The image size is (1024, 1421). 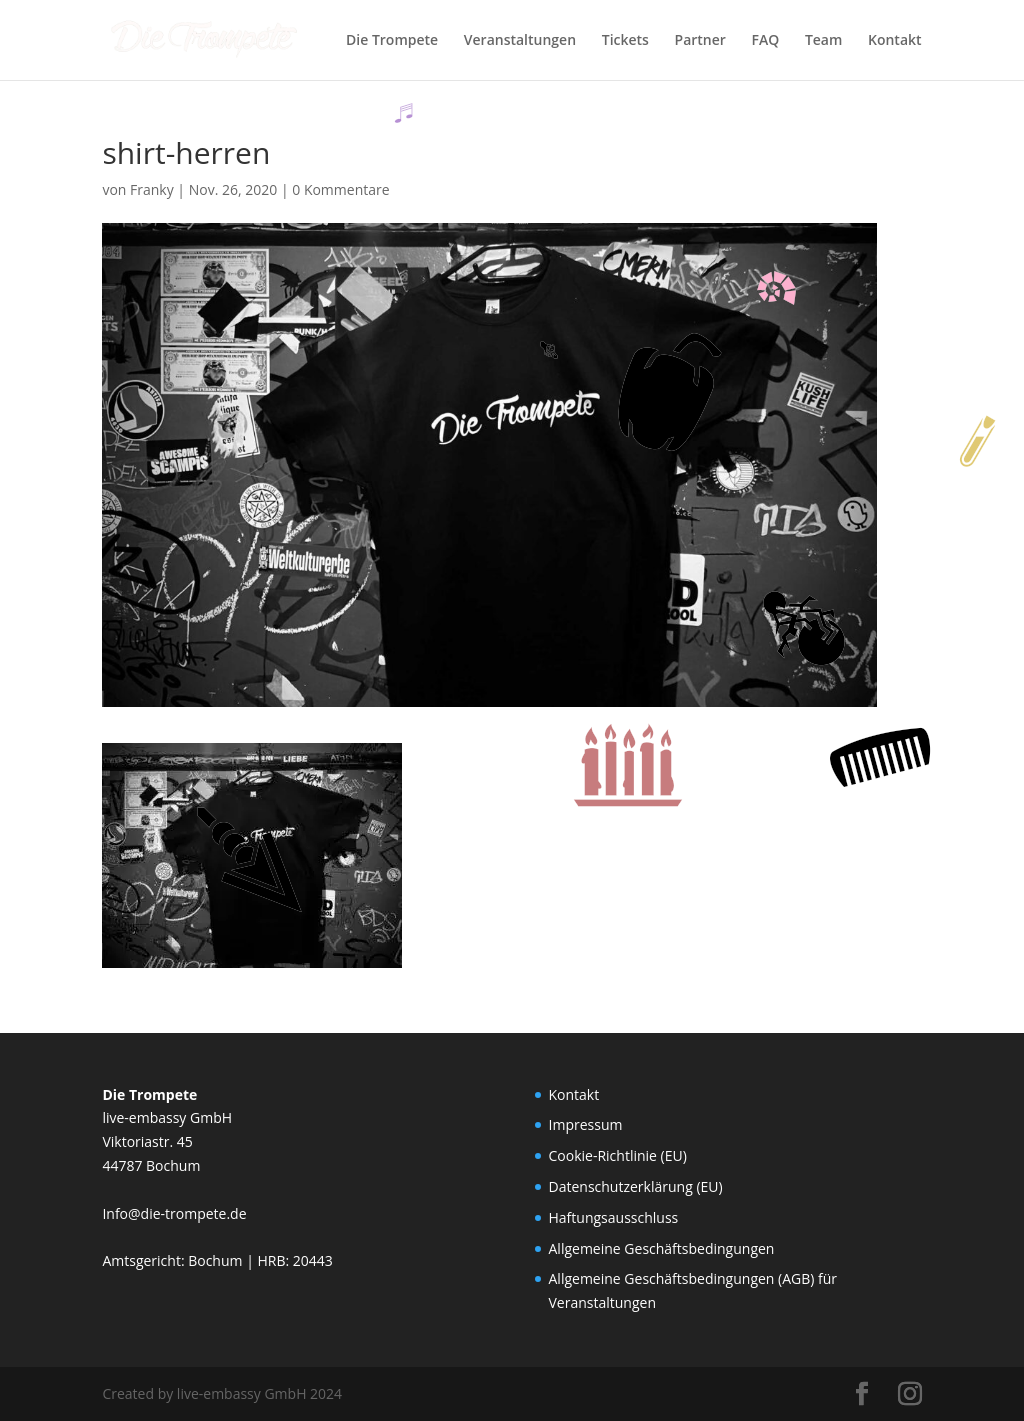 What do you see at coordinates (670, 392) in the screenshot?
I see `select bell pepper ingredient in a cooking game` at bounding box center [670, 392].